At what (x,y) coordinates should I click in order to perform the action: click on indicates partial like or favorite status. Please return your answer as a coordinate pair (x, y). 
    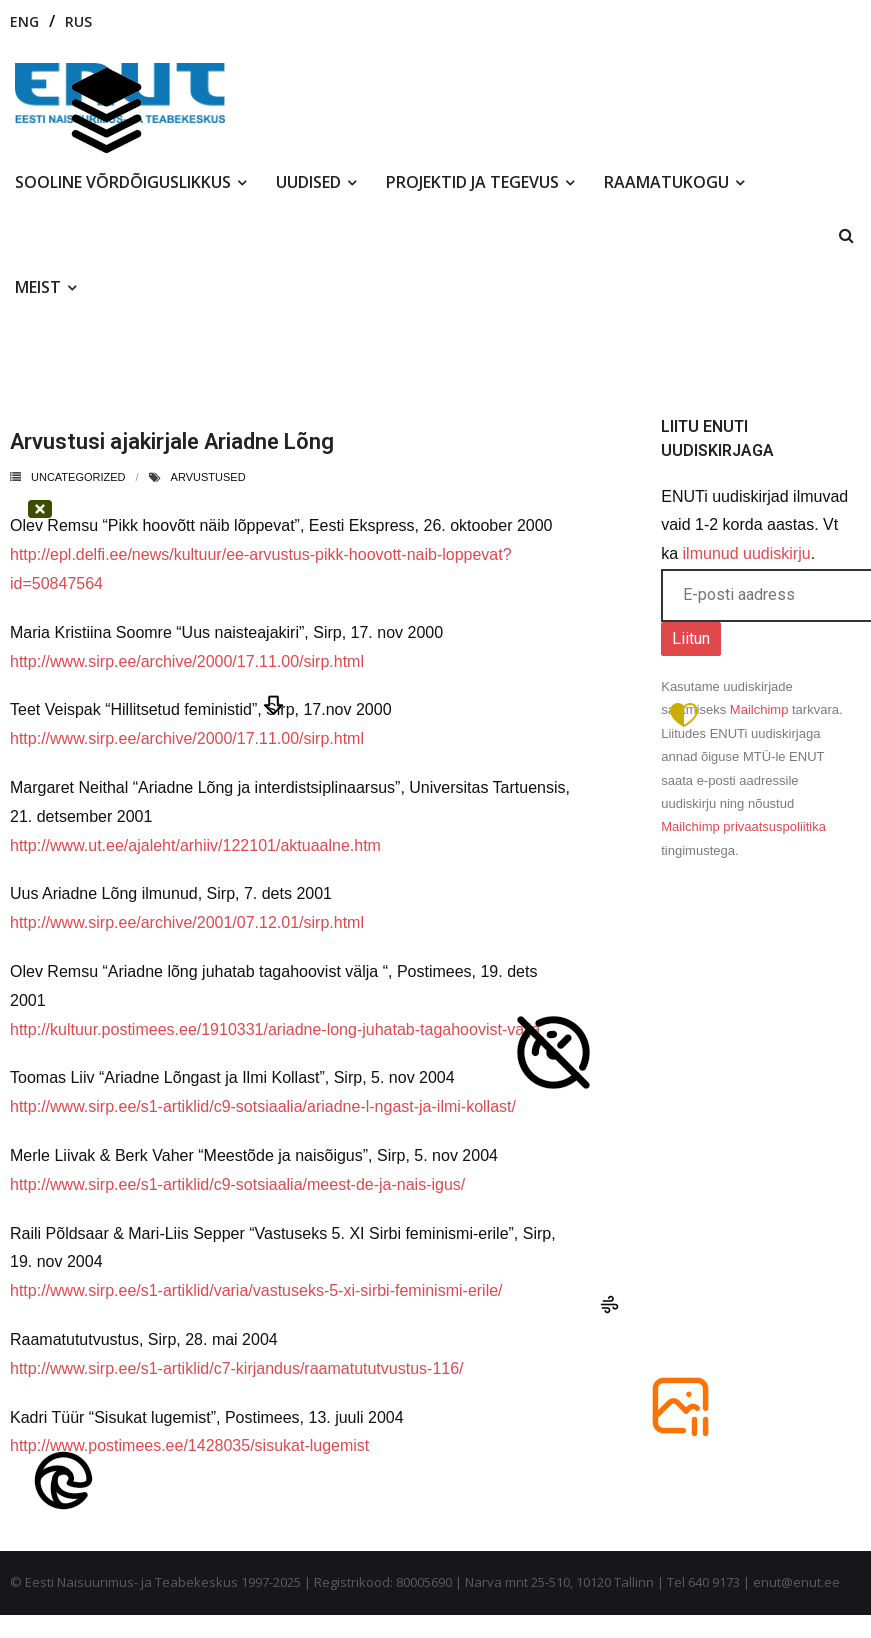
    Looking at the image, I should click on (684, 714).